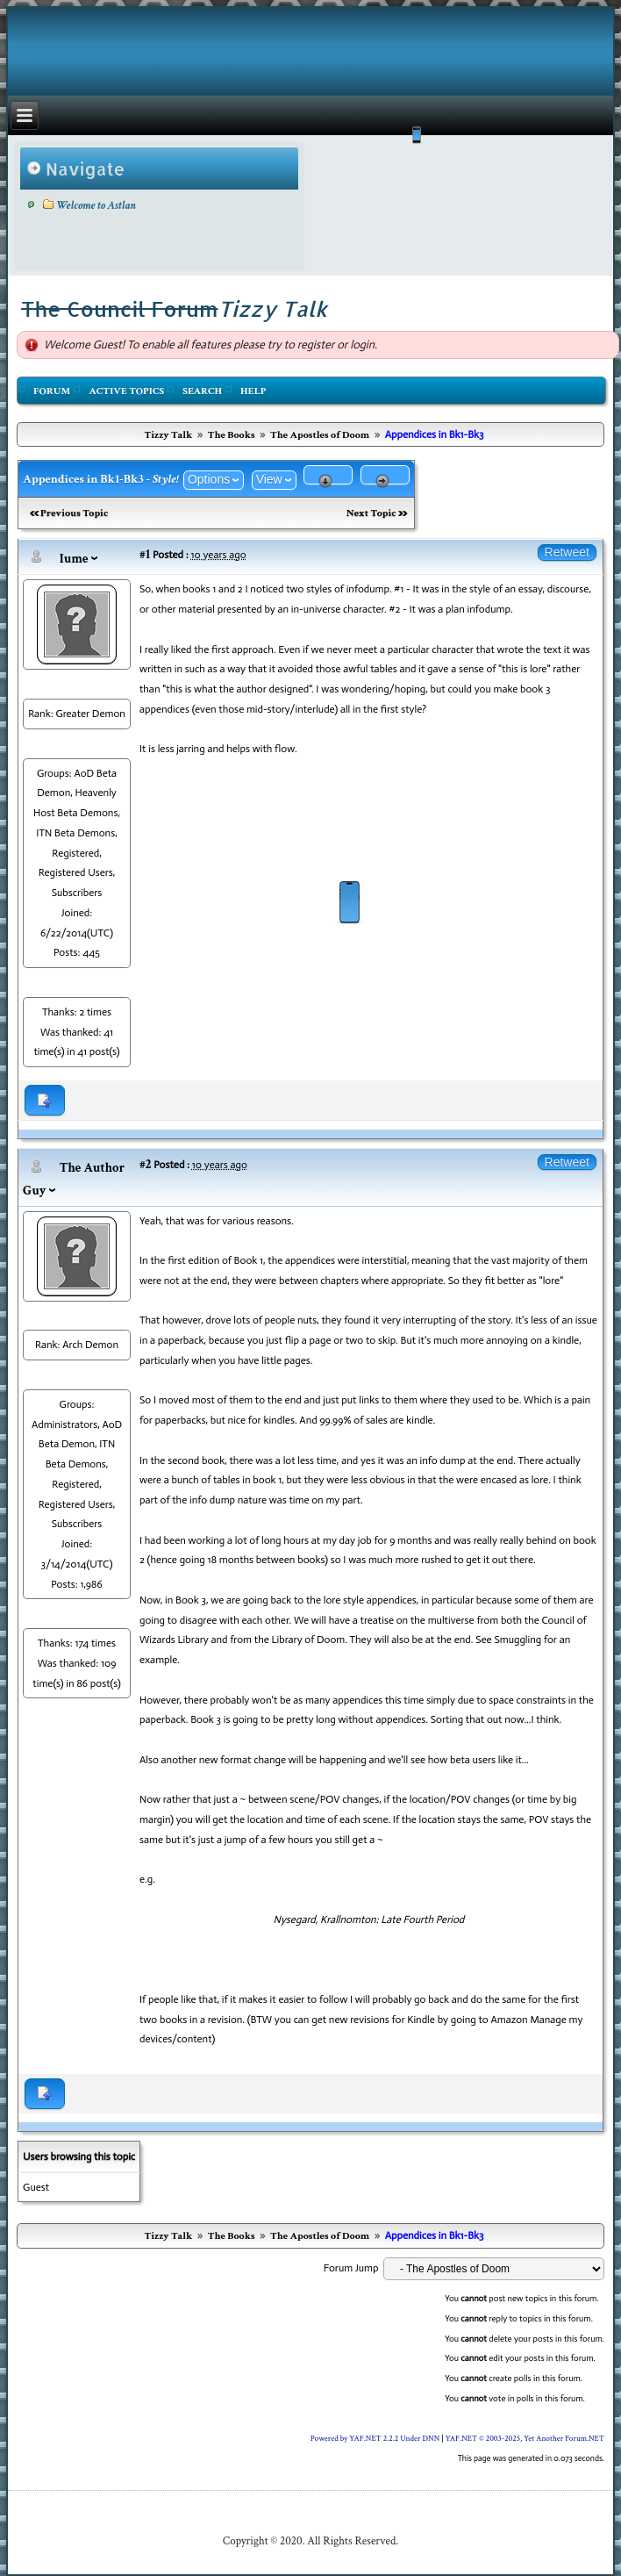  Describe the element at coordinates (349, 902) in the screenshot. I see `iPhone 15 Pro device icon` at that location.